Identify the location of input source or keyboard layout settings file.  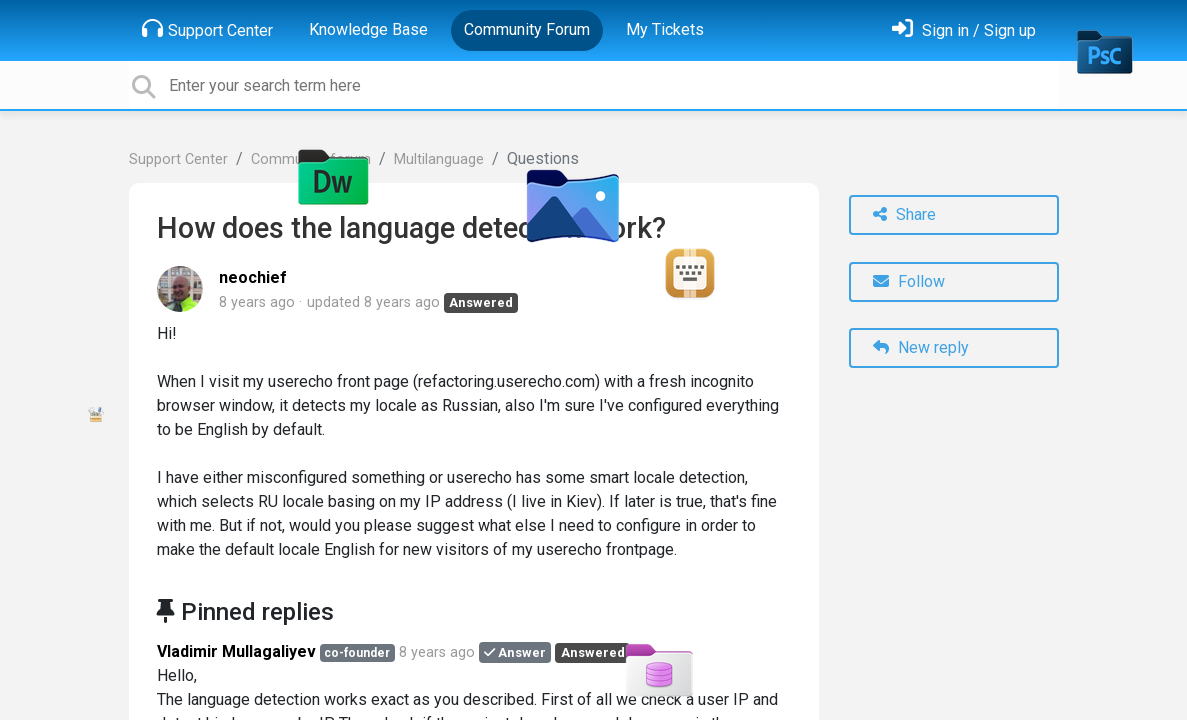
(690, 274).